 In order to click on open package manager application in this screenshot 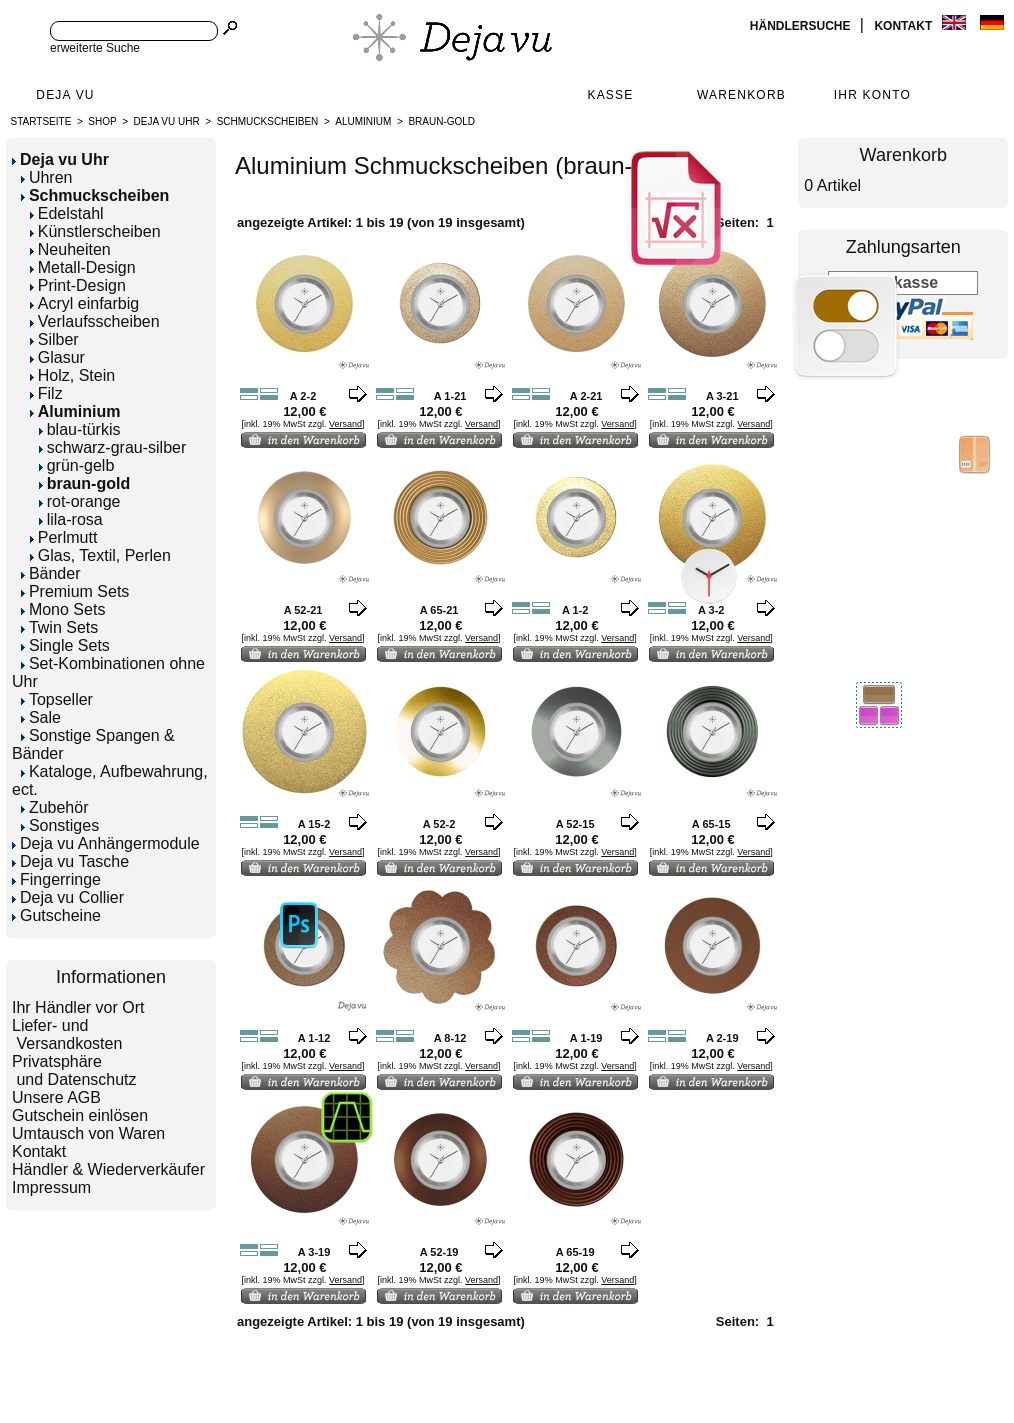, I will do `click(974, 454)`.